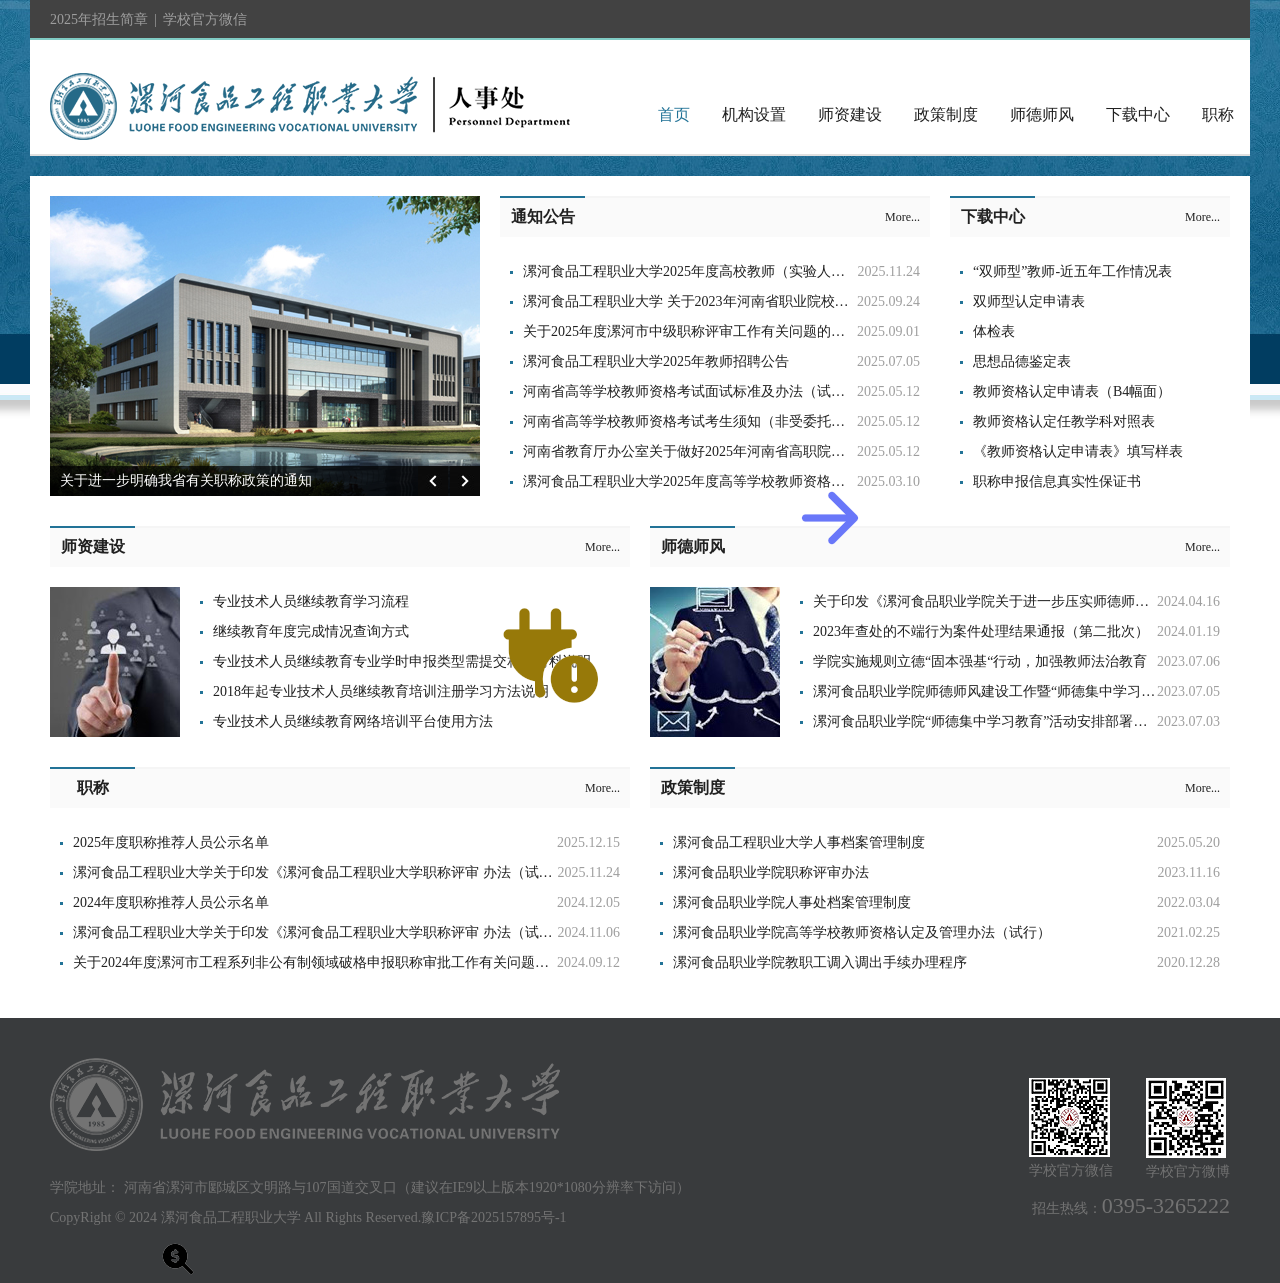 The width and height of the screenshot is (1280, 1283). I want to click on navigate to the next page or step, so click(830, 518).